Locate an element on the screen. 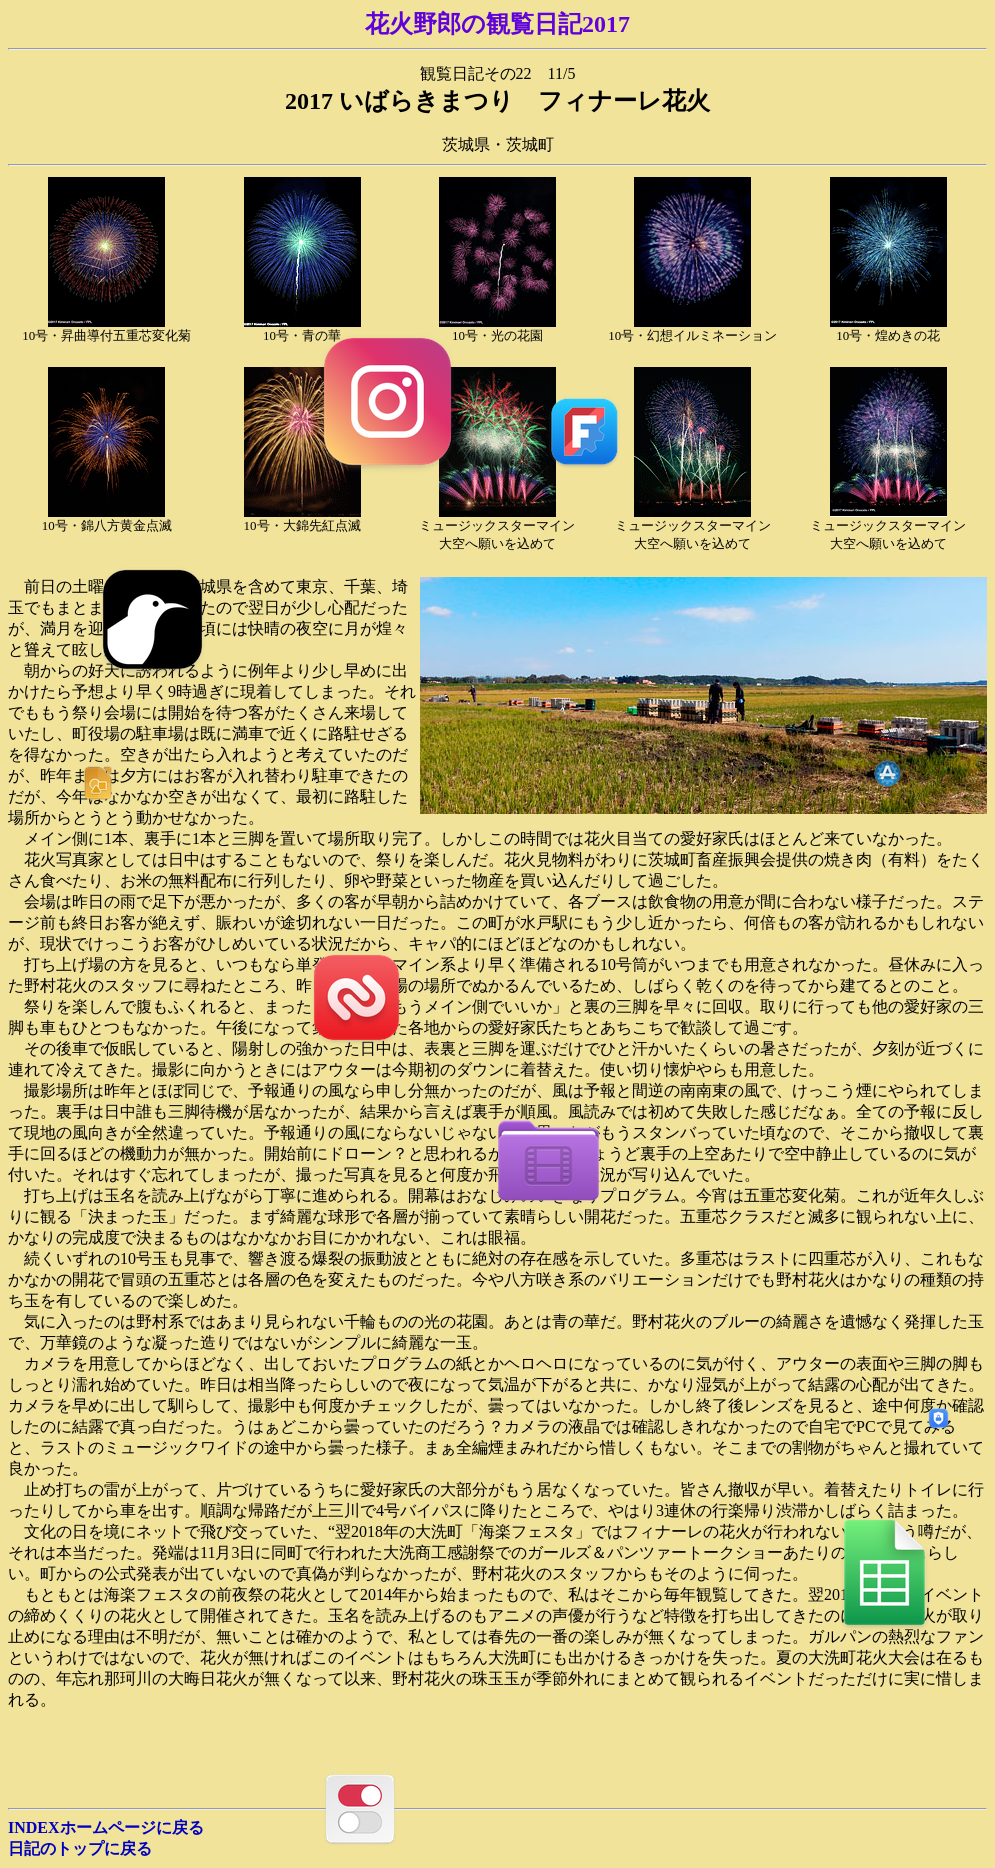  open FreeCAD application is located at coordinates (584, 431).